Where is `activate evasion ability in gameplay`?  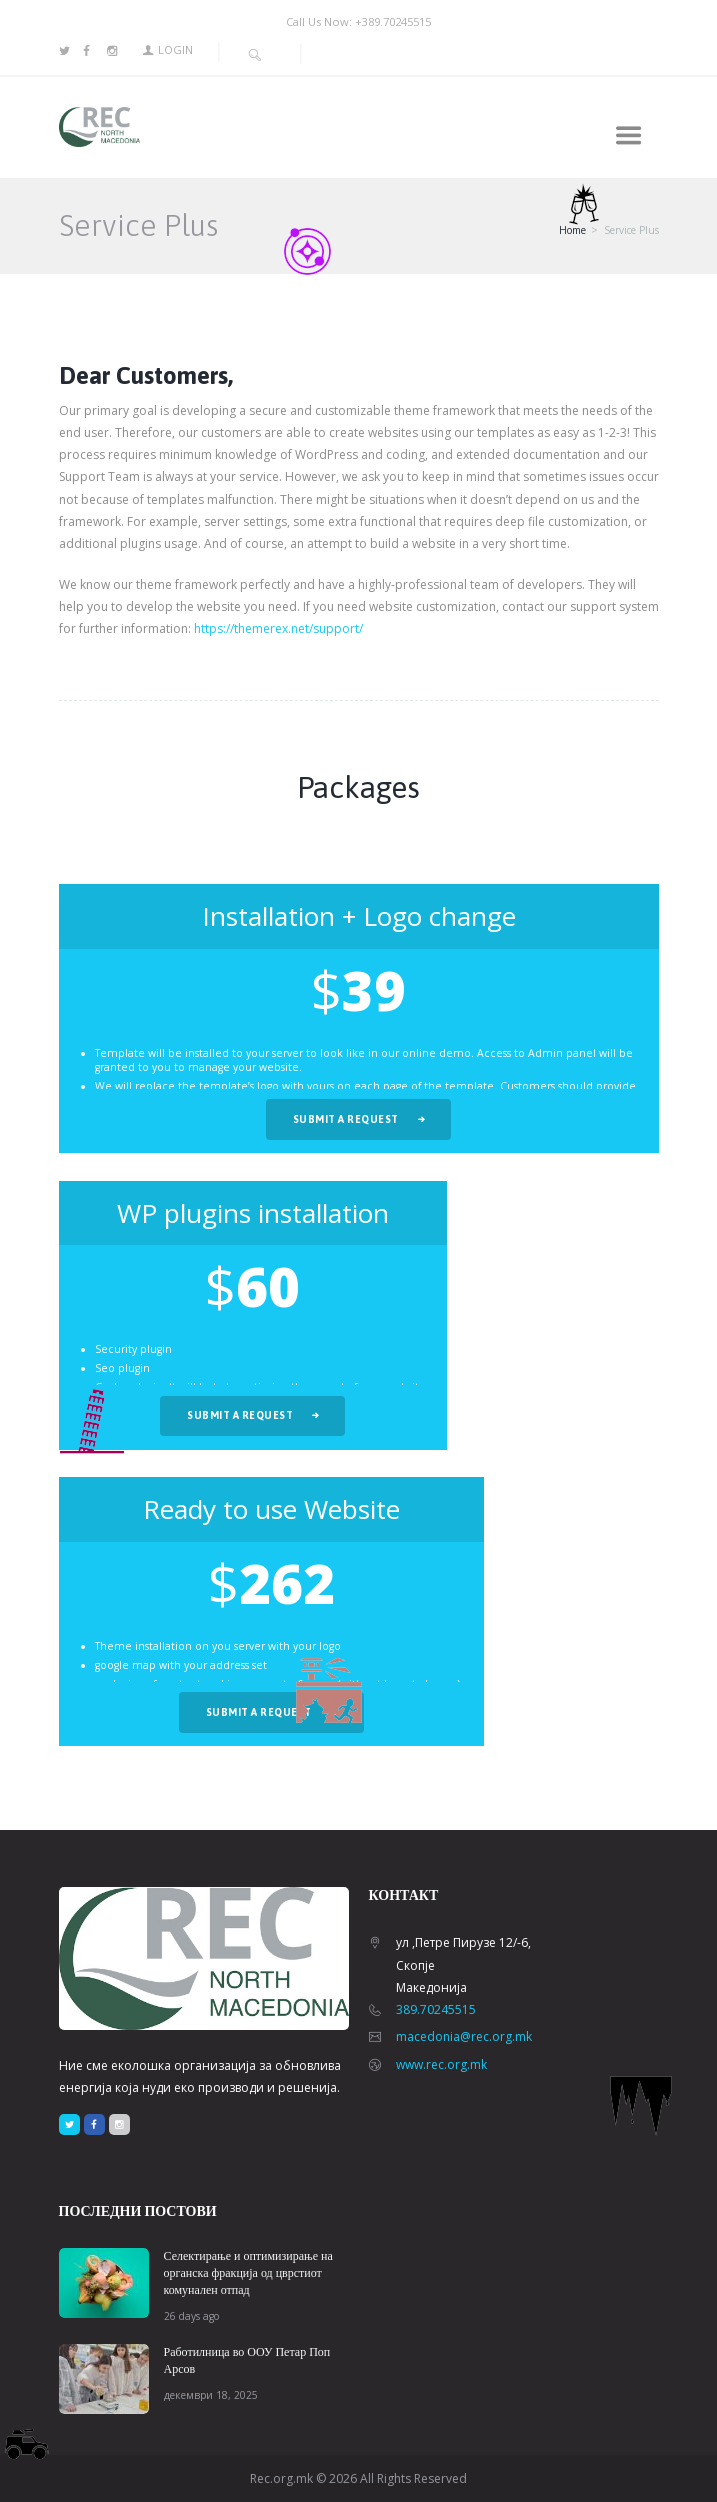 activate evasion ability in gameplay is located at coordinates (329, 1690).